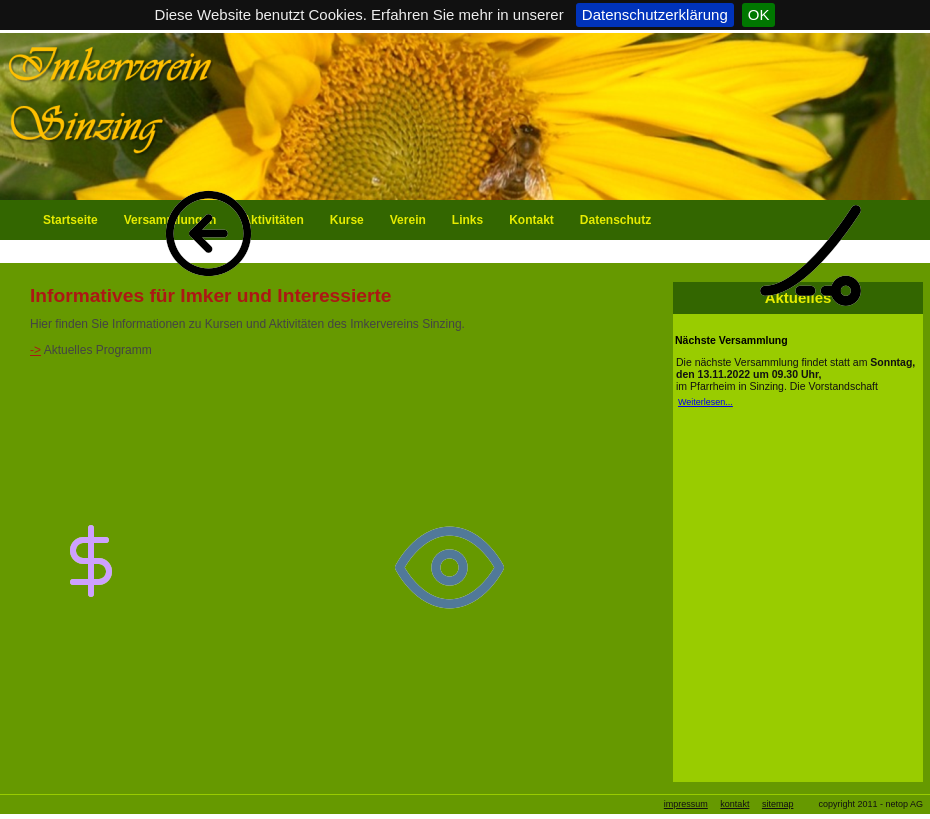  Describe the element at coordinates (208, 233) in the screenshot. I see `go back to the previous screen` at that location.